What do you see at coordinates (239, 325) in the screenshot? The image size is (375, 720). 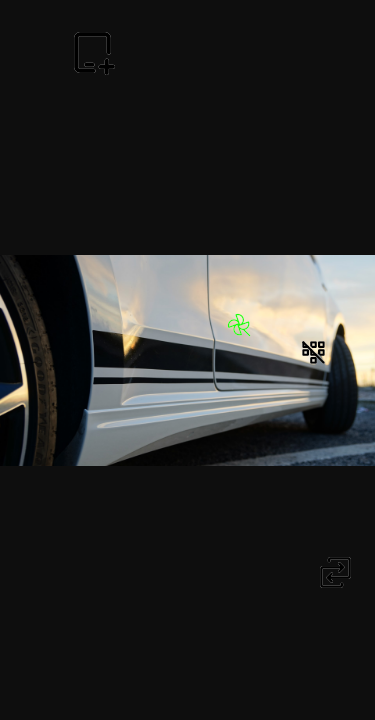 I see `indicates a playful or fun feature` at bounding box center [239, 325].